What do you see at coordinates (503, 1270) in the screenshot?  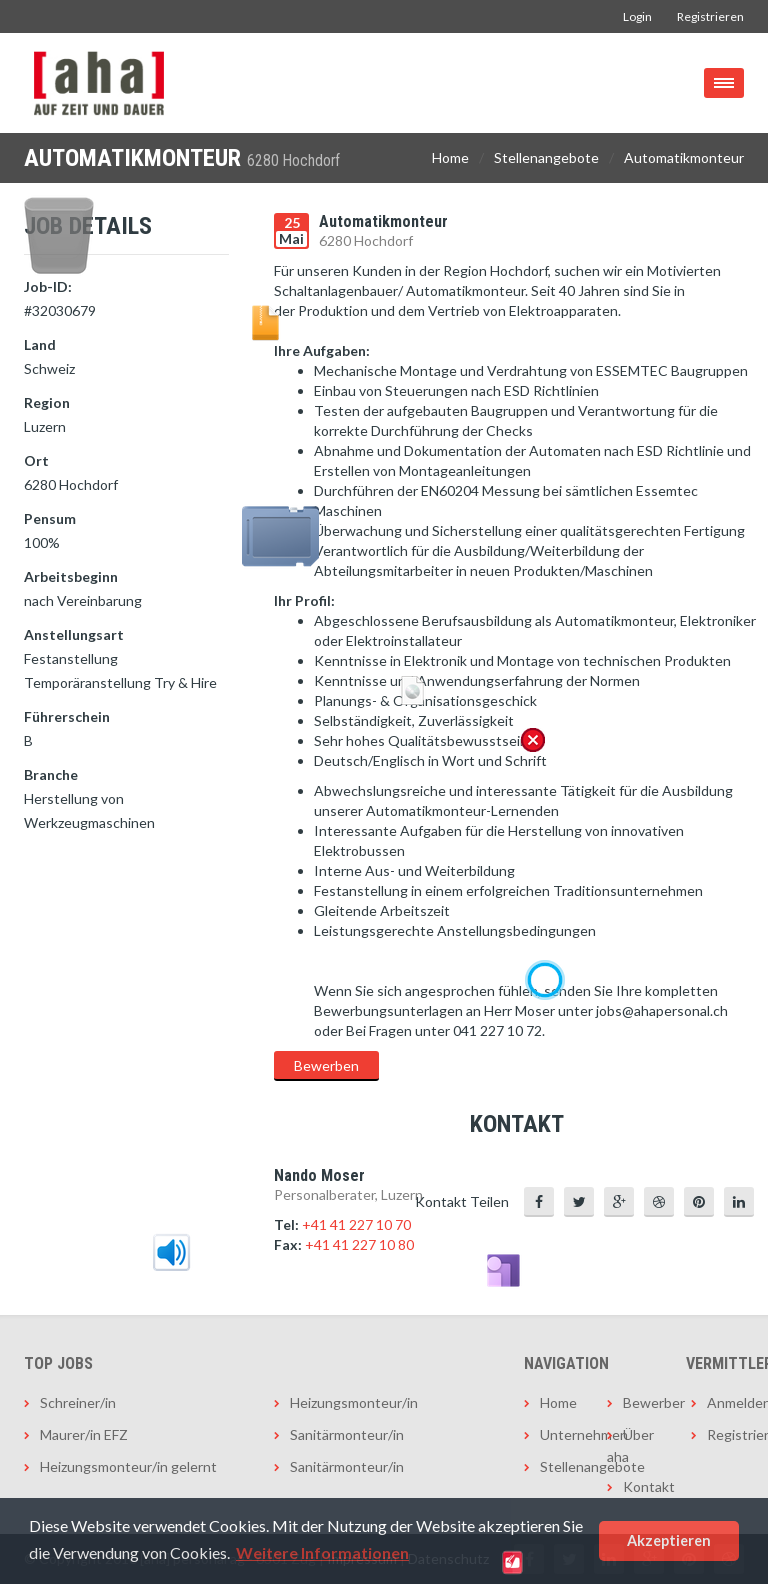 I see `open the CoreHR app` at bounding box center [503, 1270].